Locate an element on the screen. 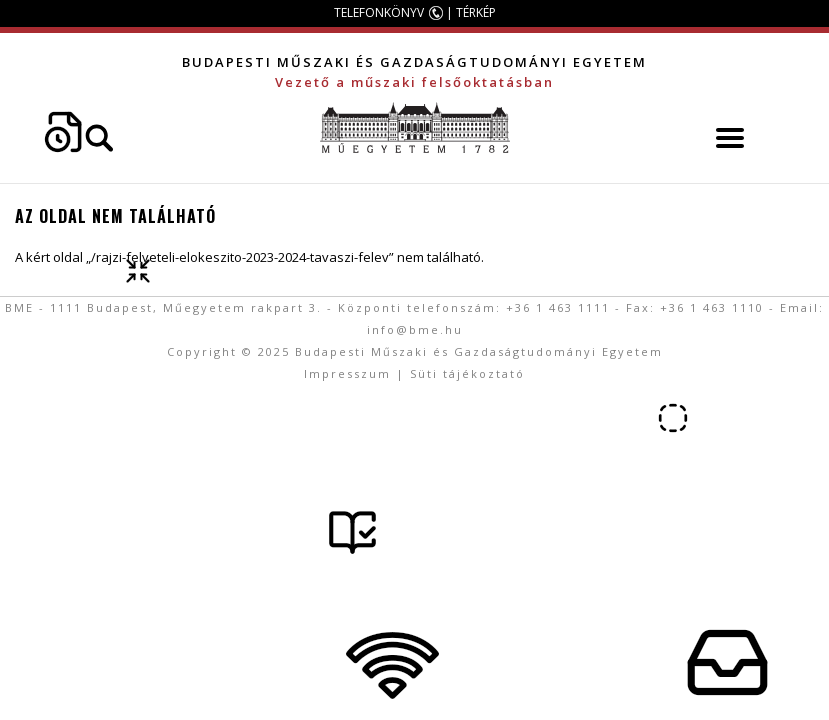 This screenshot has width=829, height=720. indicates wireless network connection status is located at coordinates (392, 665).